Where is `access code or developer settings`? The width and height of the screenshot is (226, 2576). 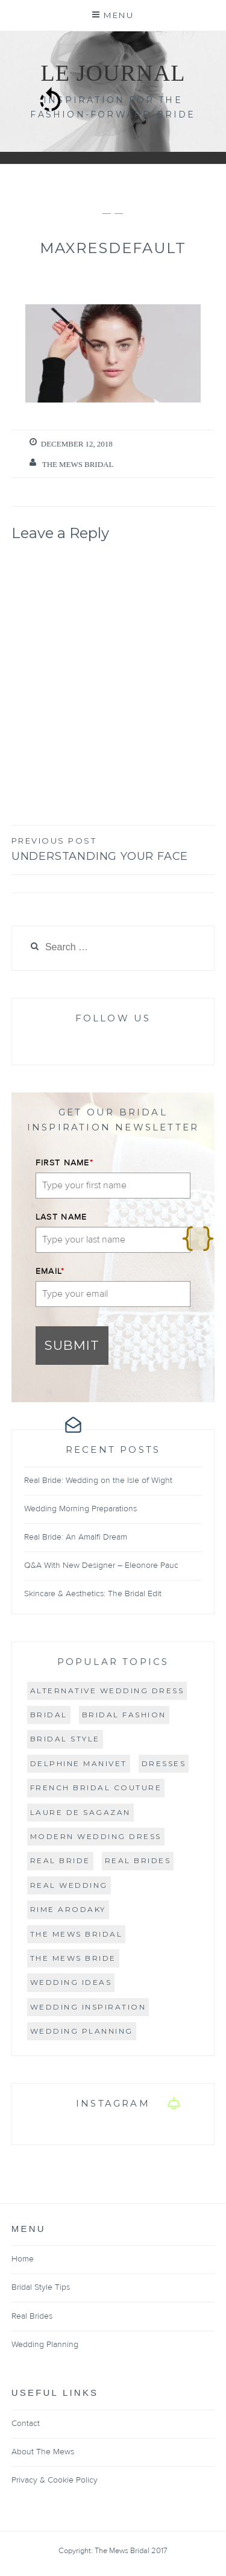
access code or developer settings is located at coordinates (198, 1238).